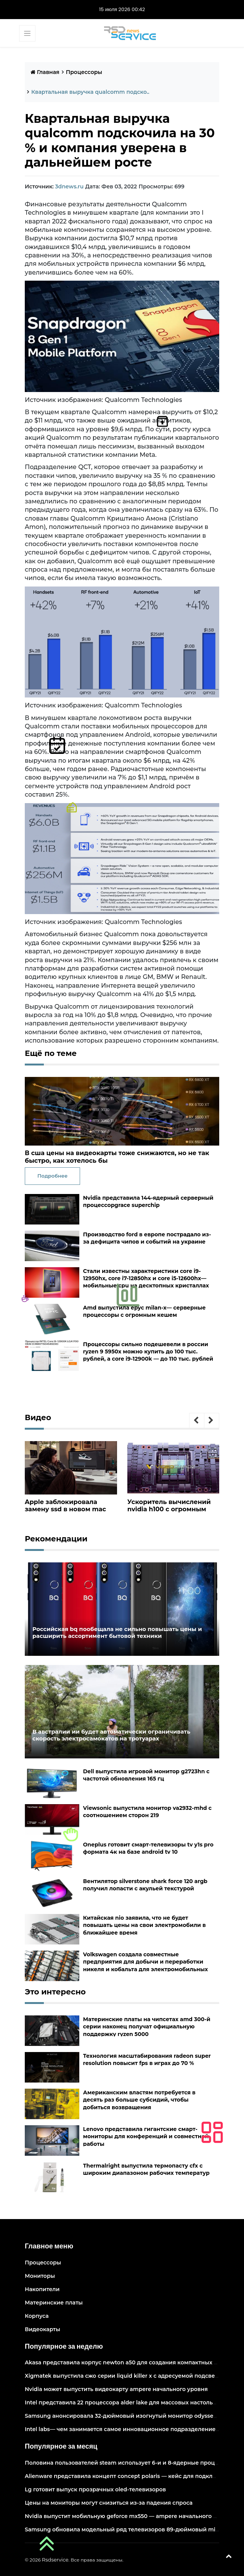 This screenshot has width=244, height=2576. What do you see at coordinates (212, 2132) in the screenshot?
I see `open dashboard view` at bounding box center [212, 2132].